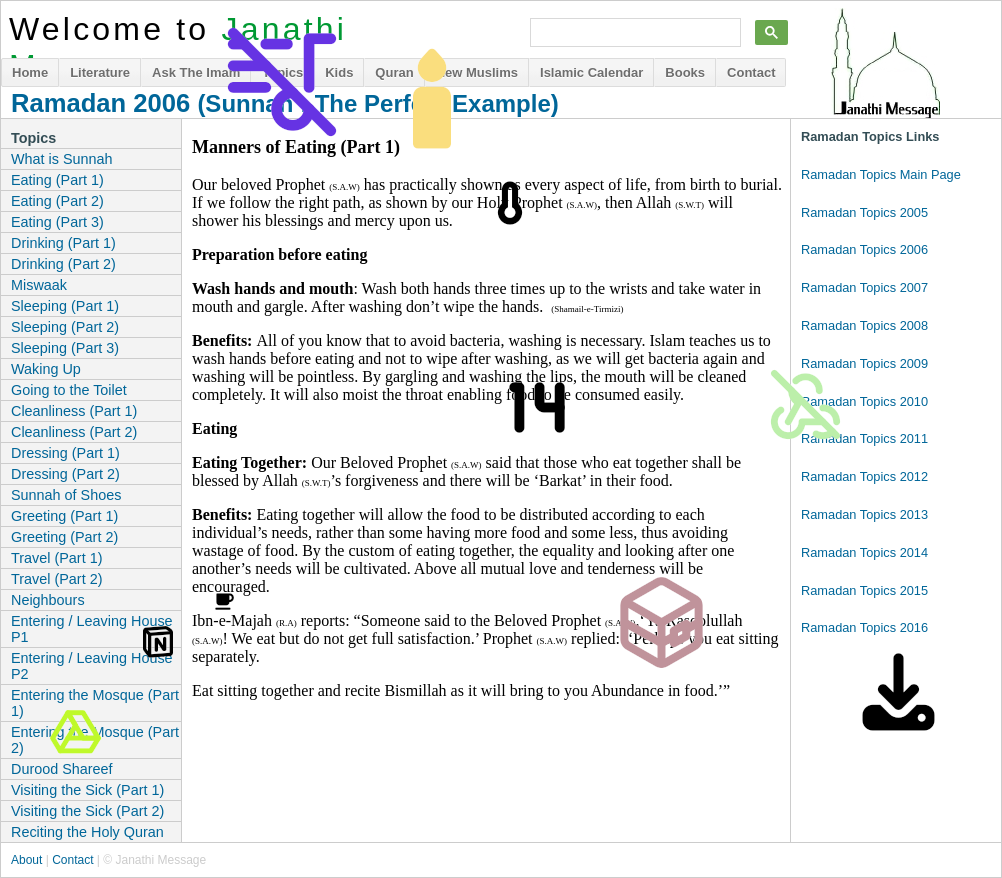 The image size is (1002, 878). I want to click on download a file to your device, so click(898, 694).